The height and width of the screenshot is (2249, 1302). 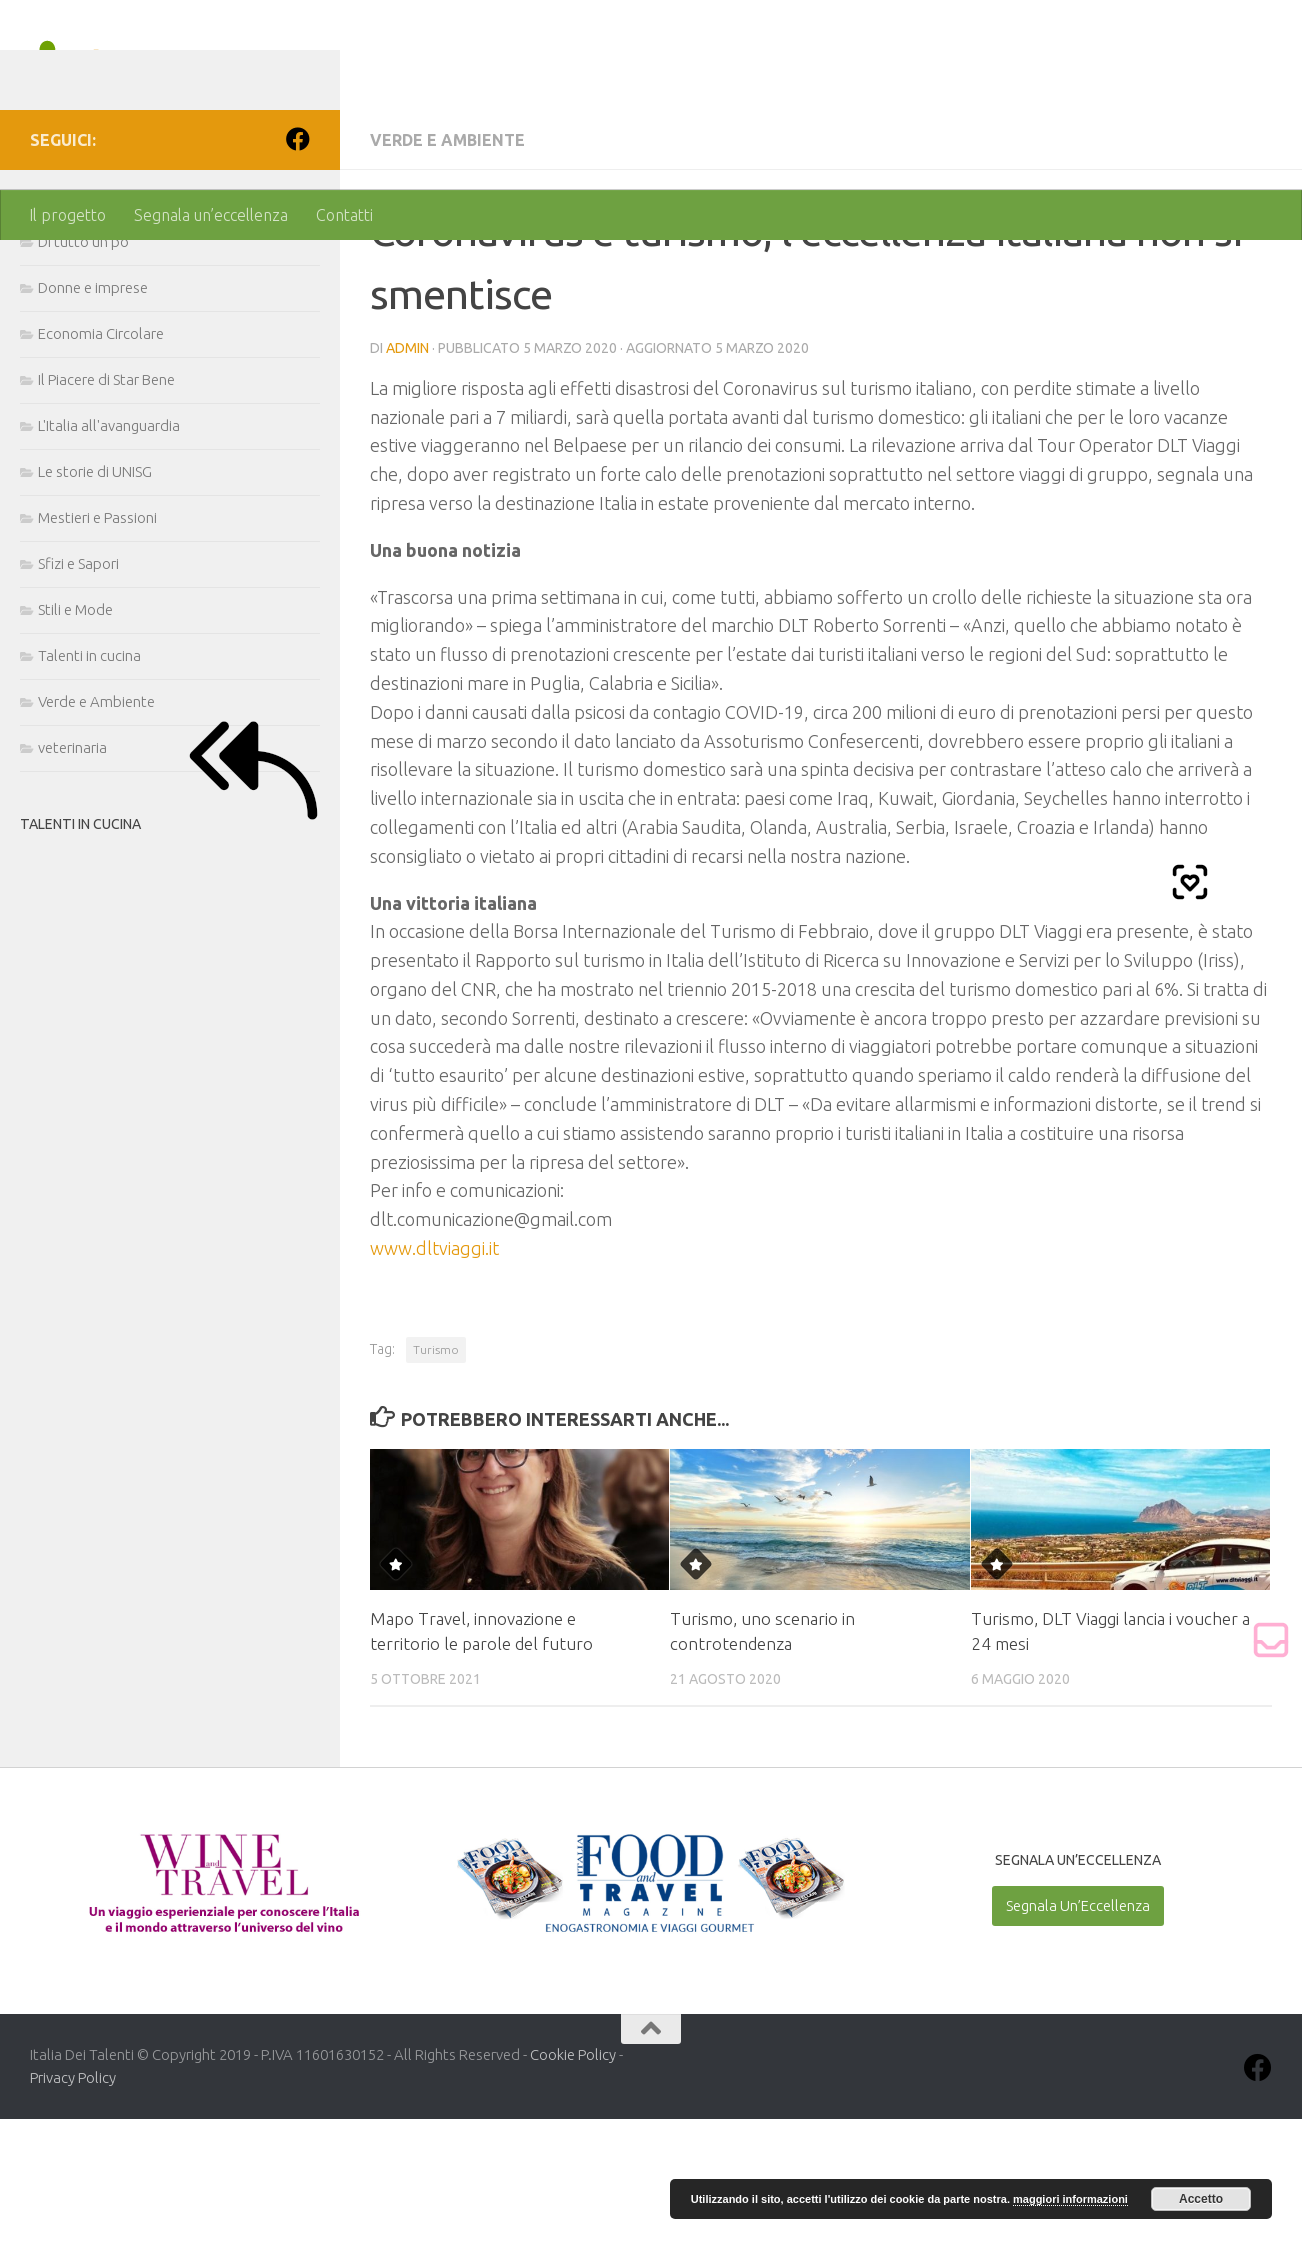 I want to click on reply all to a message or email, so click(x=253, y=770).